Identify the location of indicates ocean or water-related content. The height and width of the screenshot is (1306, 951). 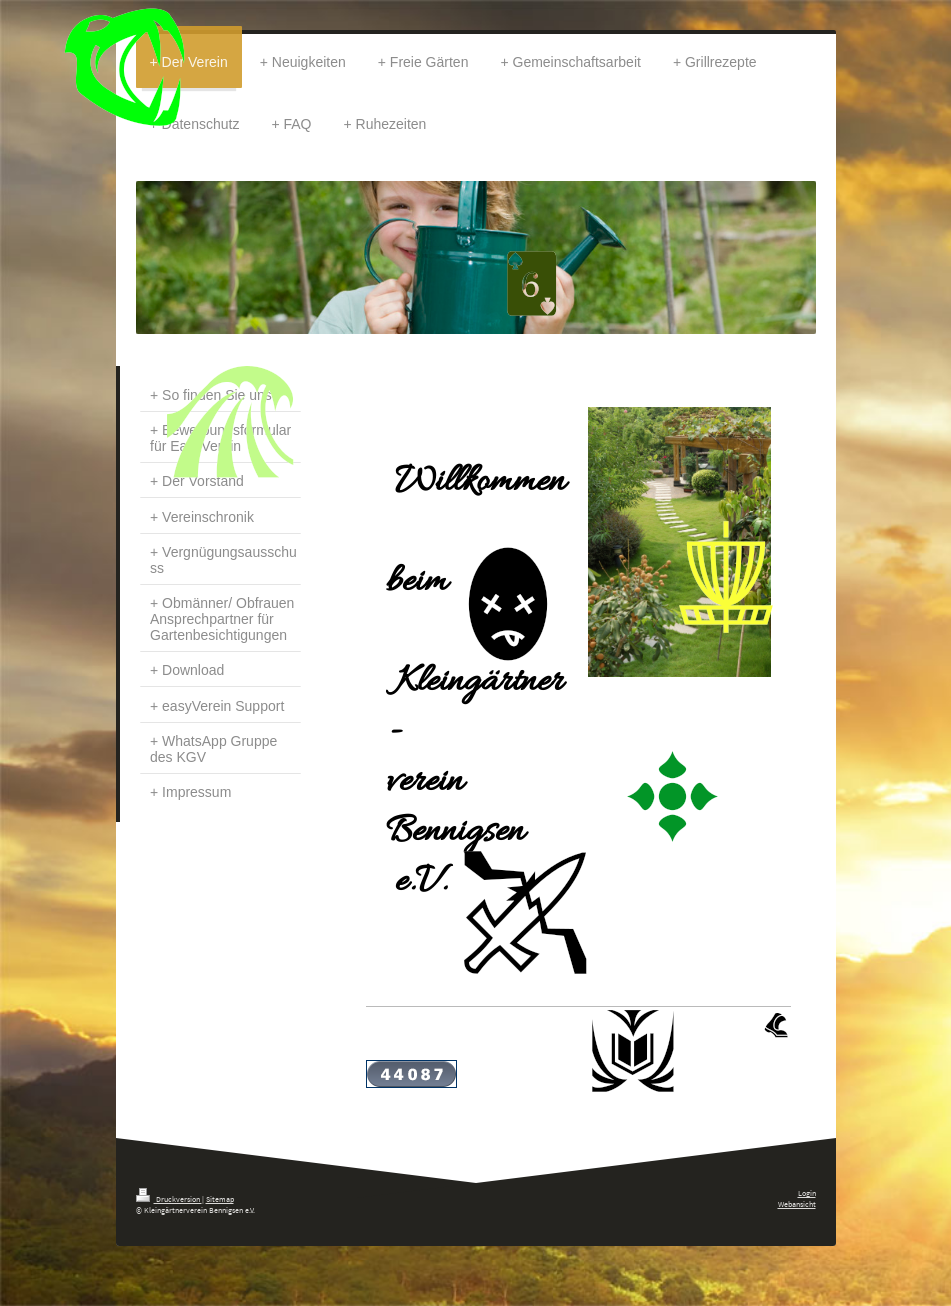
(230, 414).